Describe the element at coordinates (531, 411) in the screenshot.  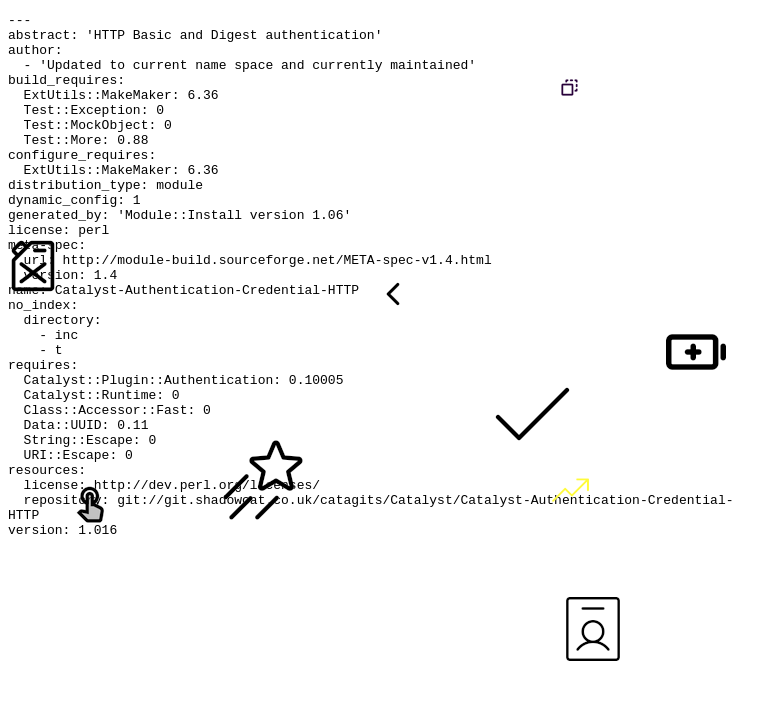
I see `confirm or complete an action` at that location.